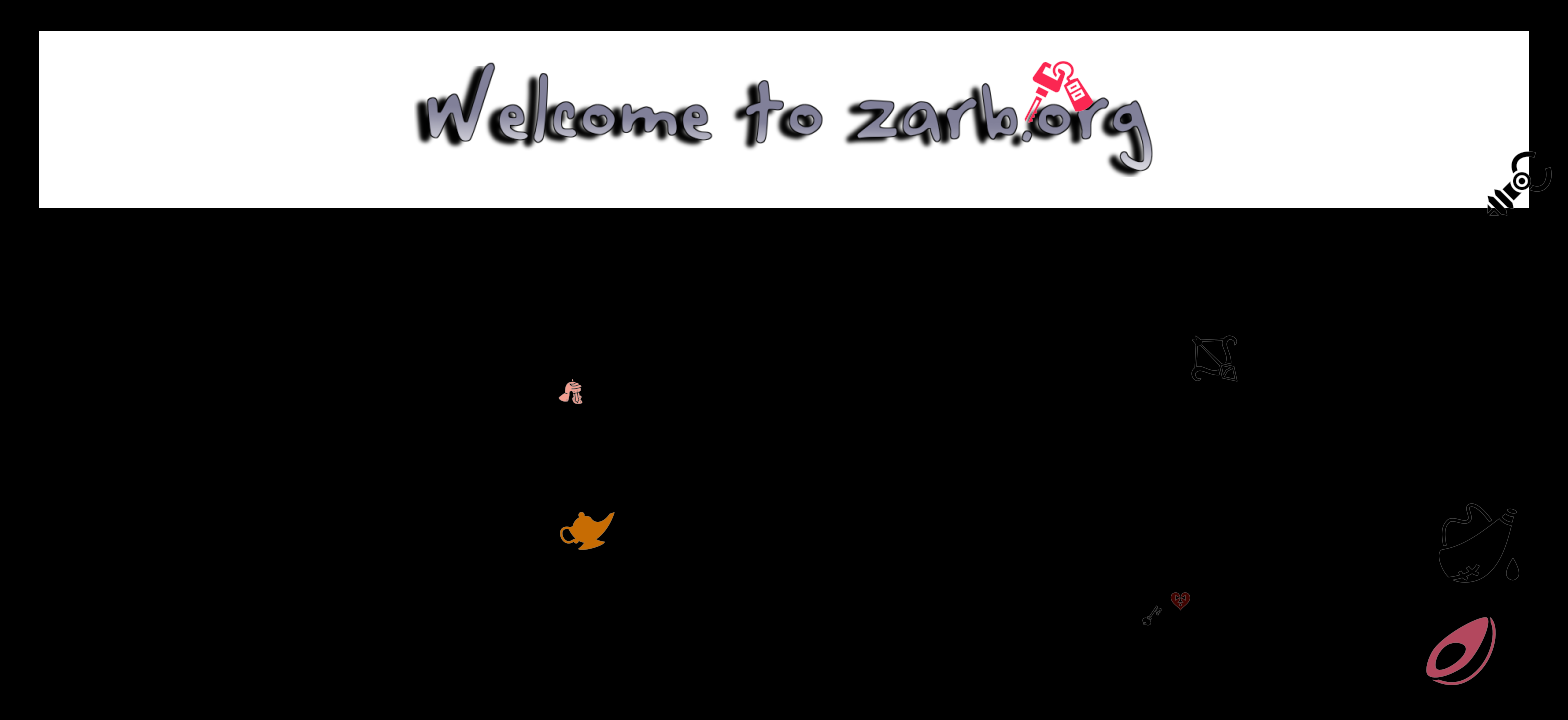 Image resolution: width=1568 pixels, height=720 pixels. What do you see at coordinates (1180, 601) in the screenshot?
I see `indicates royal or noble romance storyline` at bounding box center [1180, 601].